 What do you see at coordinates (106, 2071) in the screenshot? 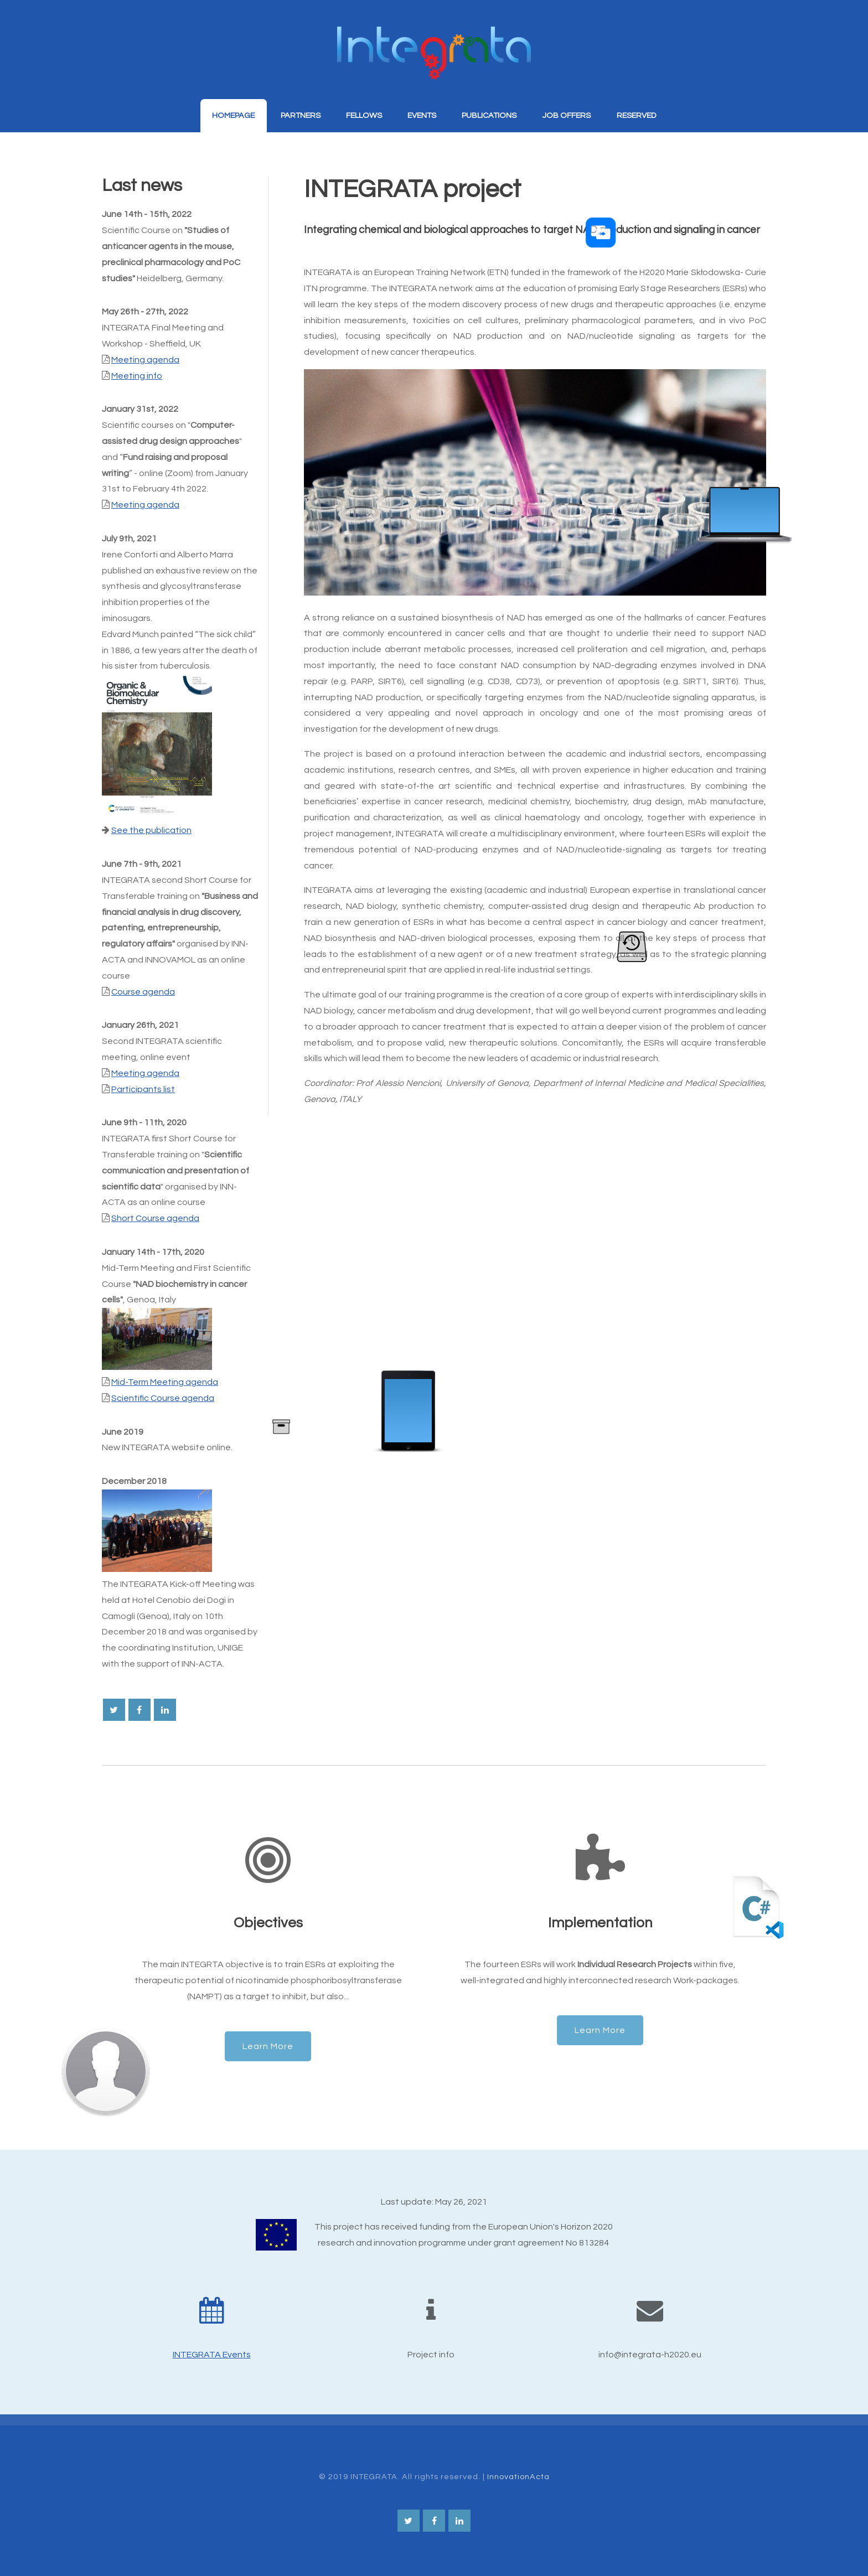
I see `view user accounts` at bounding box center [106, 2071].